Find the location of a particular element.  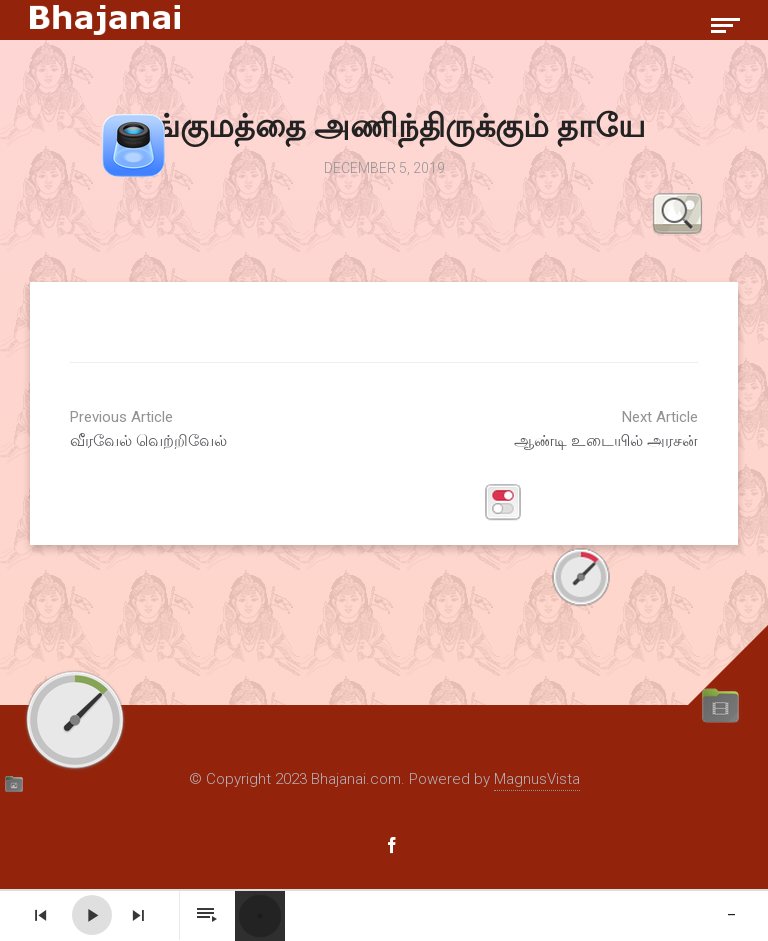

open the image viewer application is located at coordinates (677, 213).